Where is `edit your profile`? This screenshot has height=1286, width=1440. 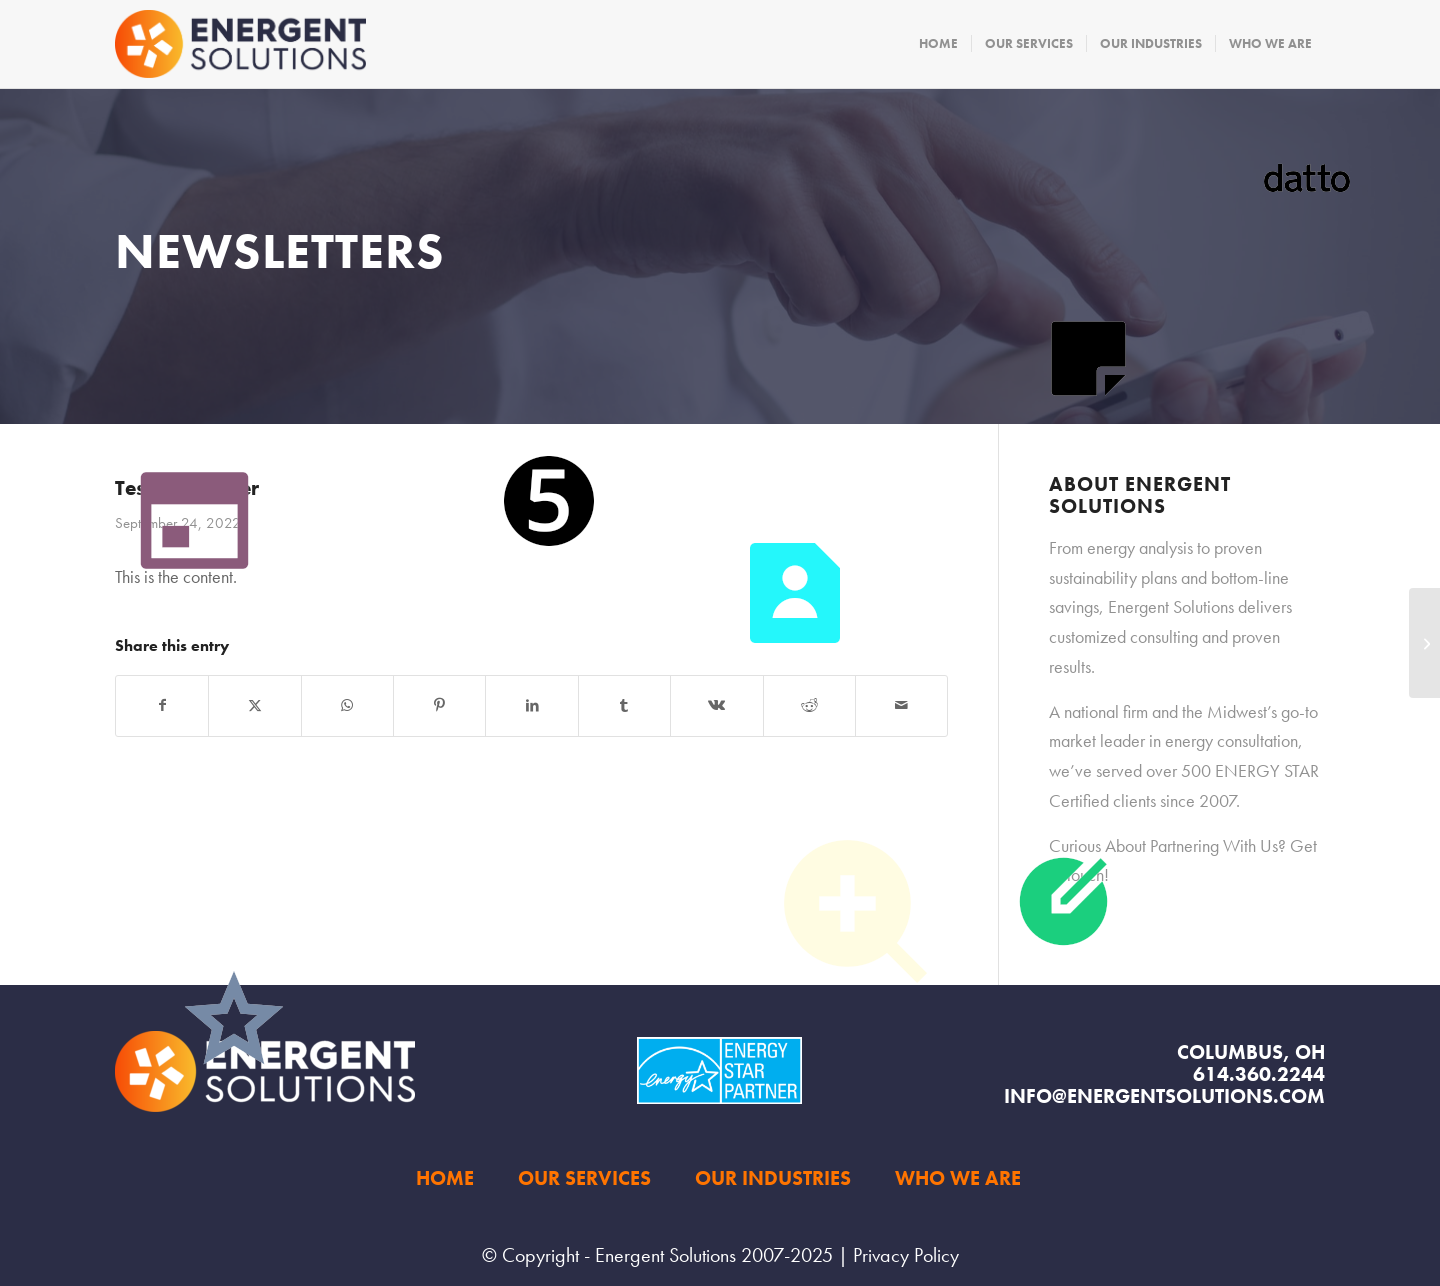
edit your profile is located at coordinates (1063, 901).